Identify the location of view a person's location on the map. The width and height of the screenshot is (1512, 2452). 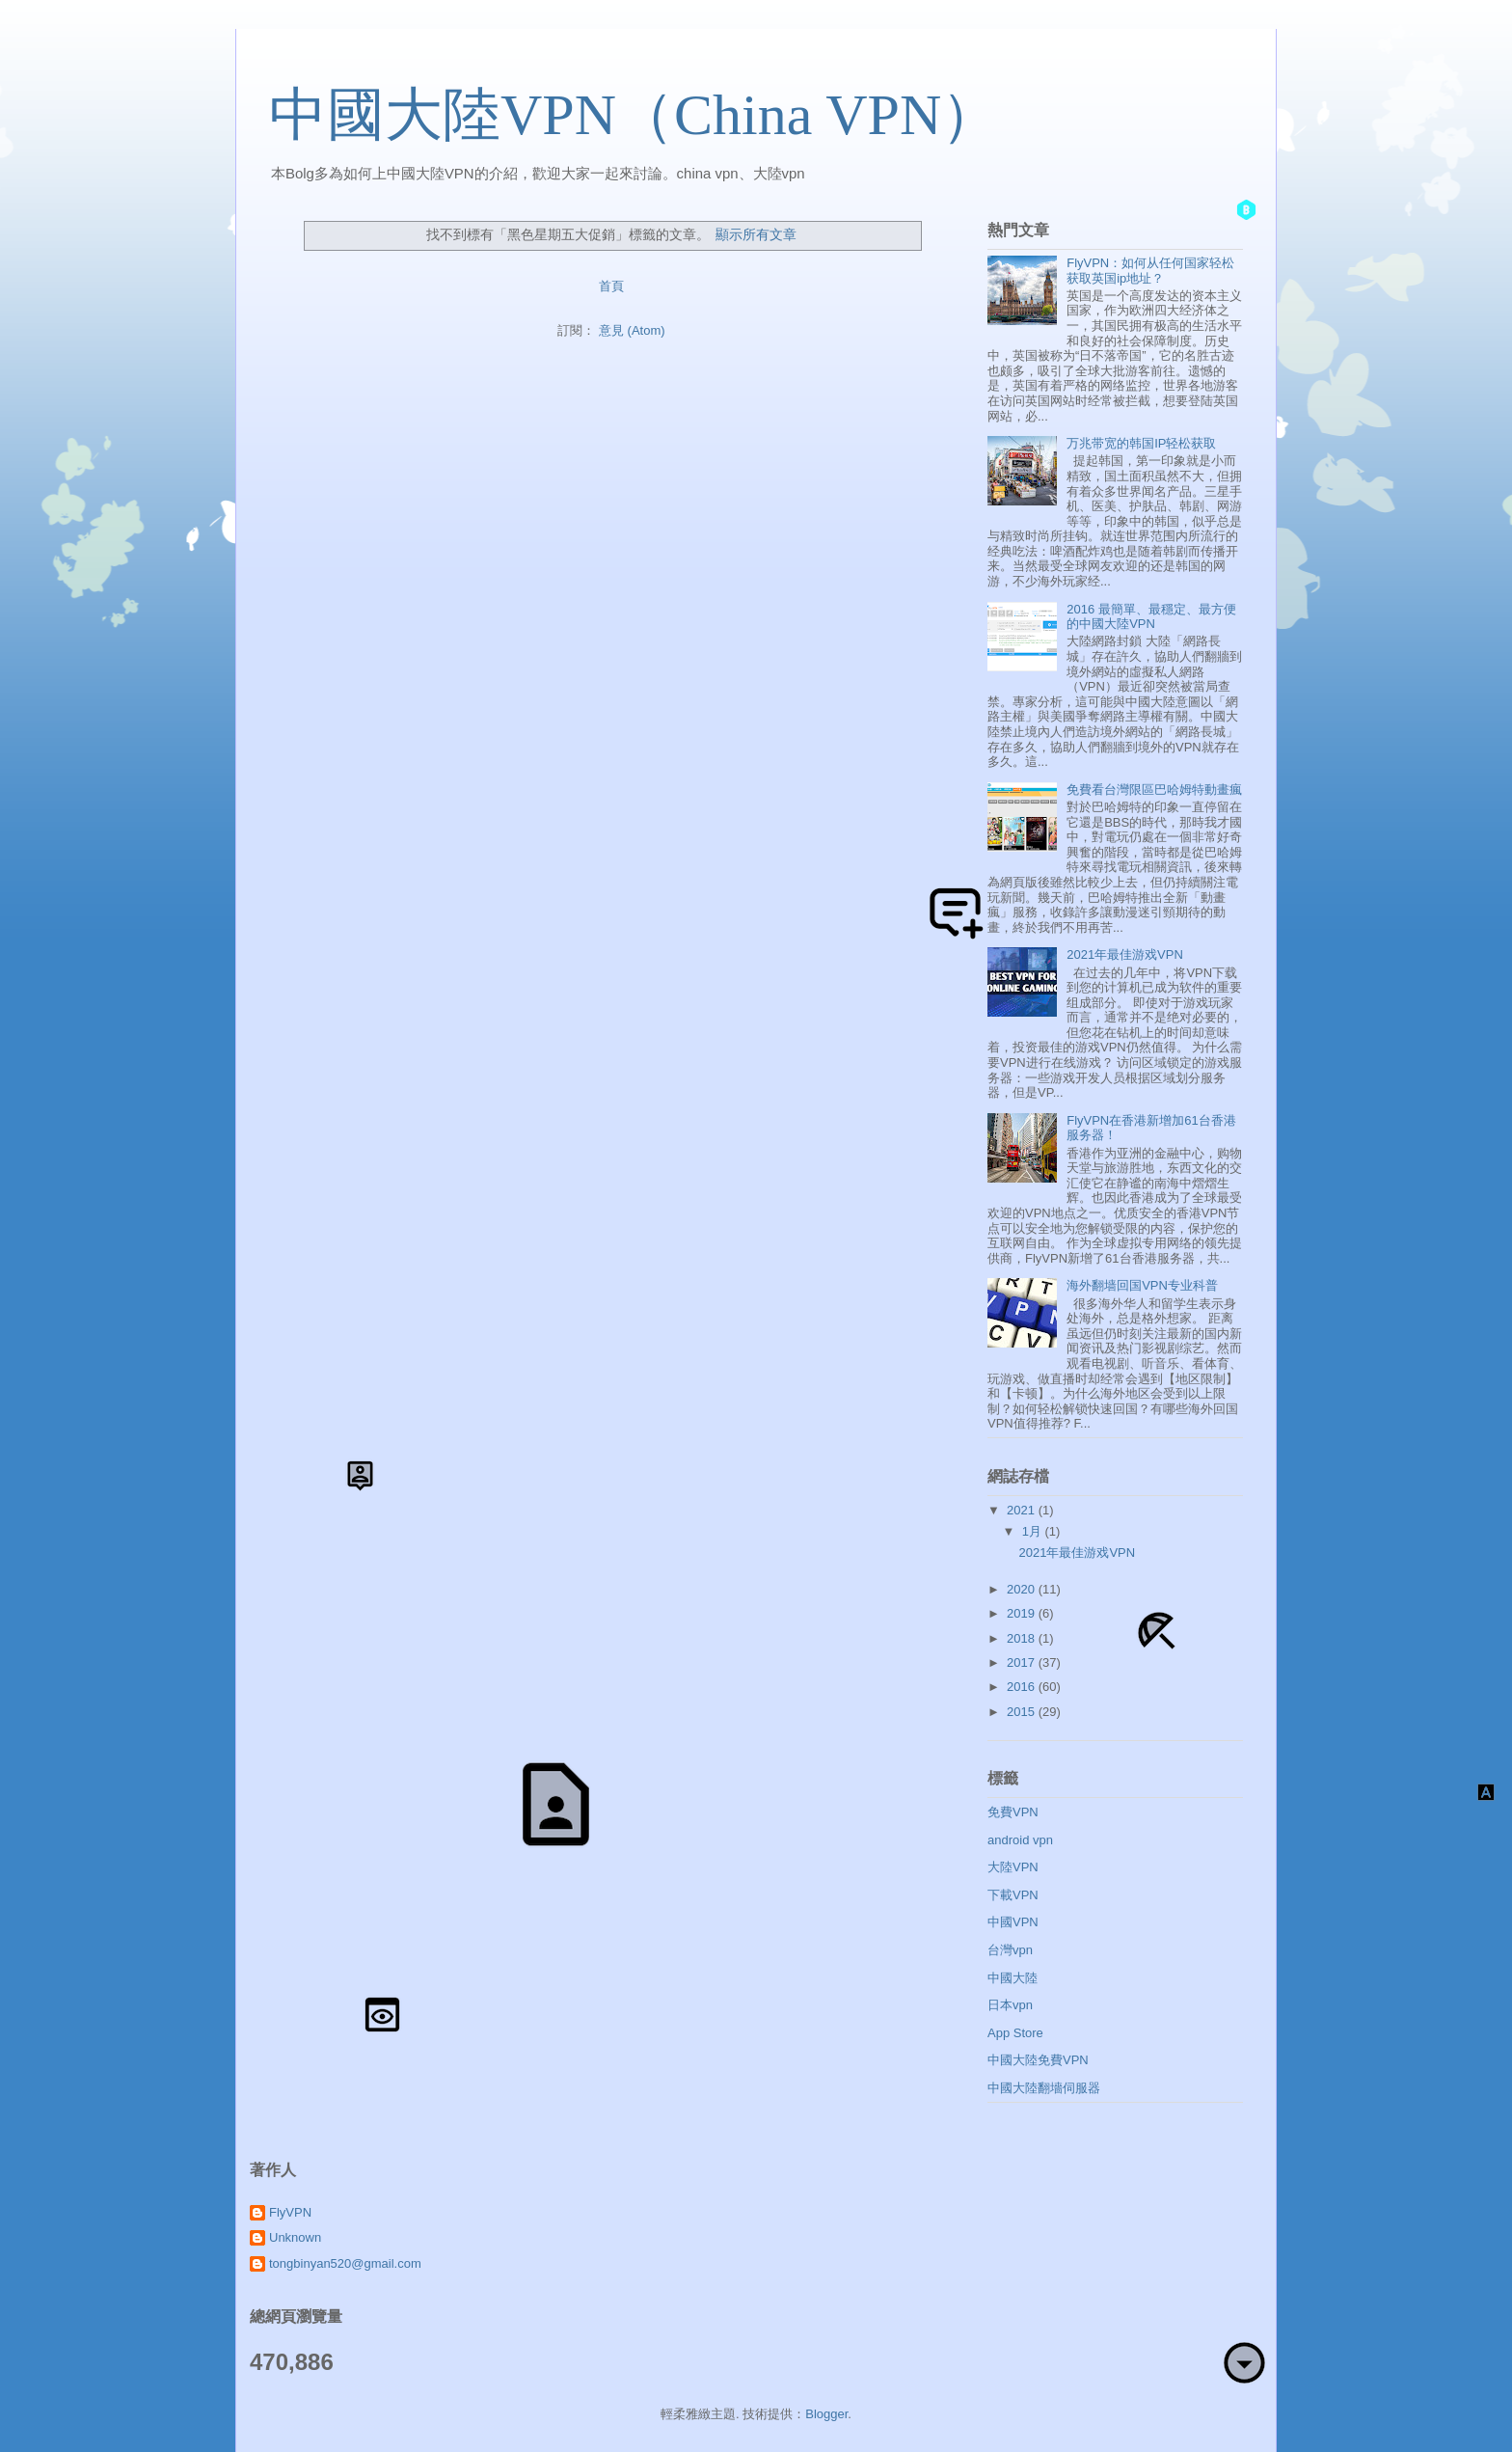
(360, 1475).